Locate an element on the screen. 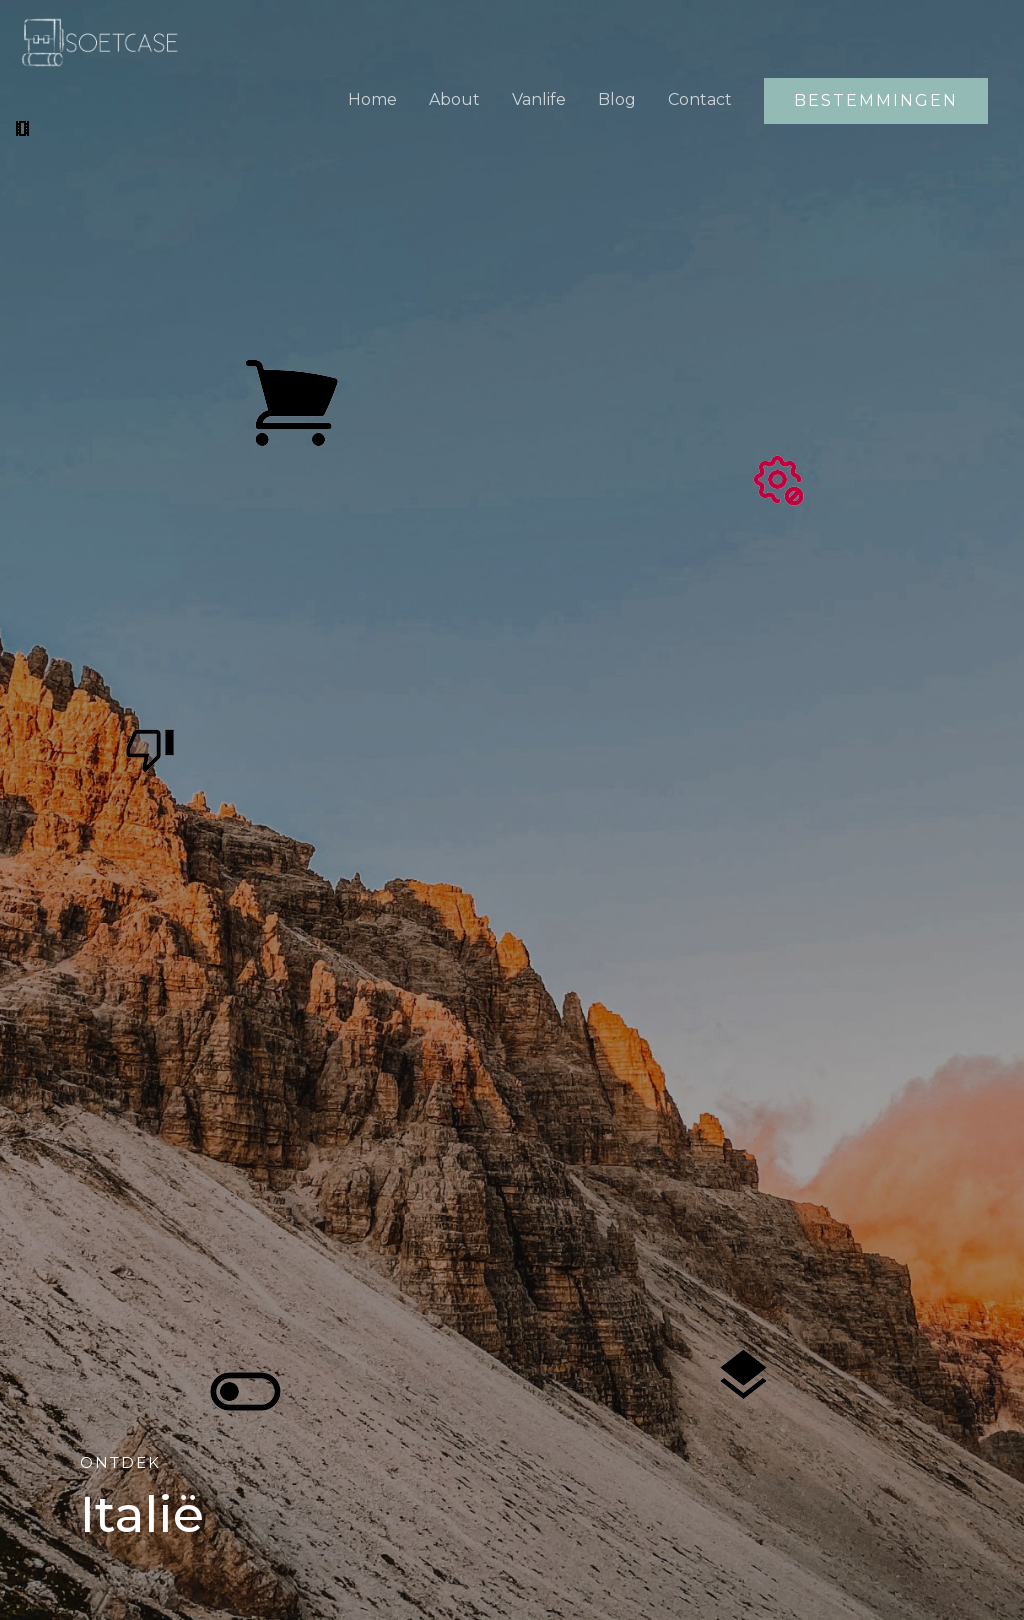  view your shopping cart is located at coordinates (292, 403).